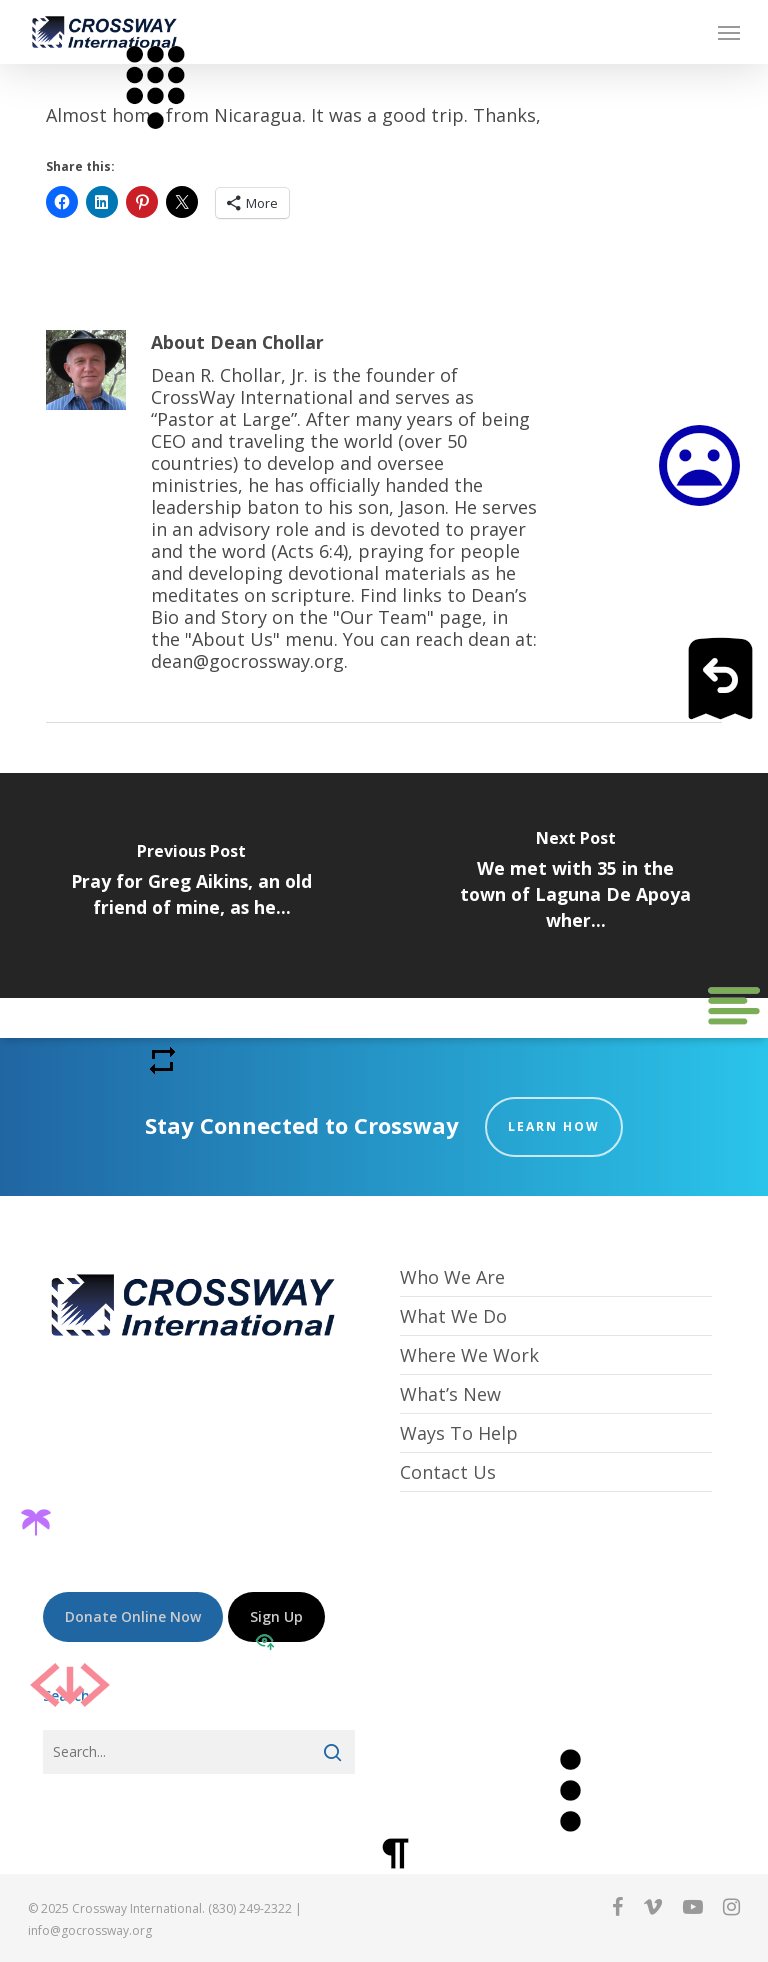 This screenshot has height=1962, width=768. I want to click on download source code or script files, so click(70, 1685).